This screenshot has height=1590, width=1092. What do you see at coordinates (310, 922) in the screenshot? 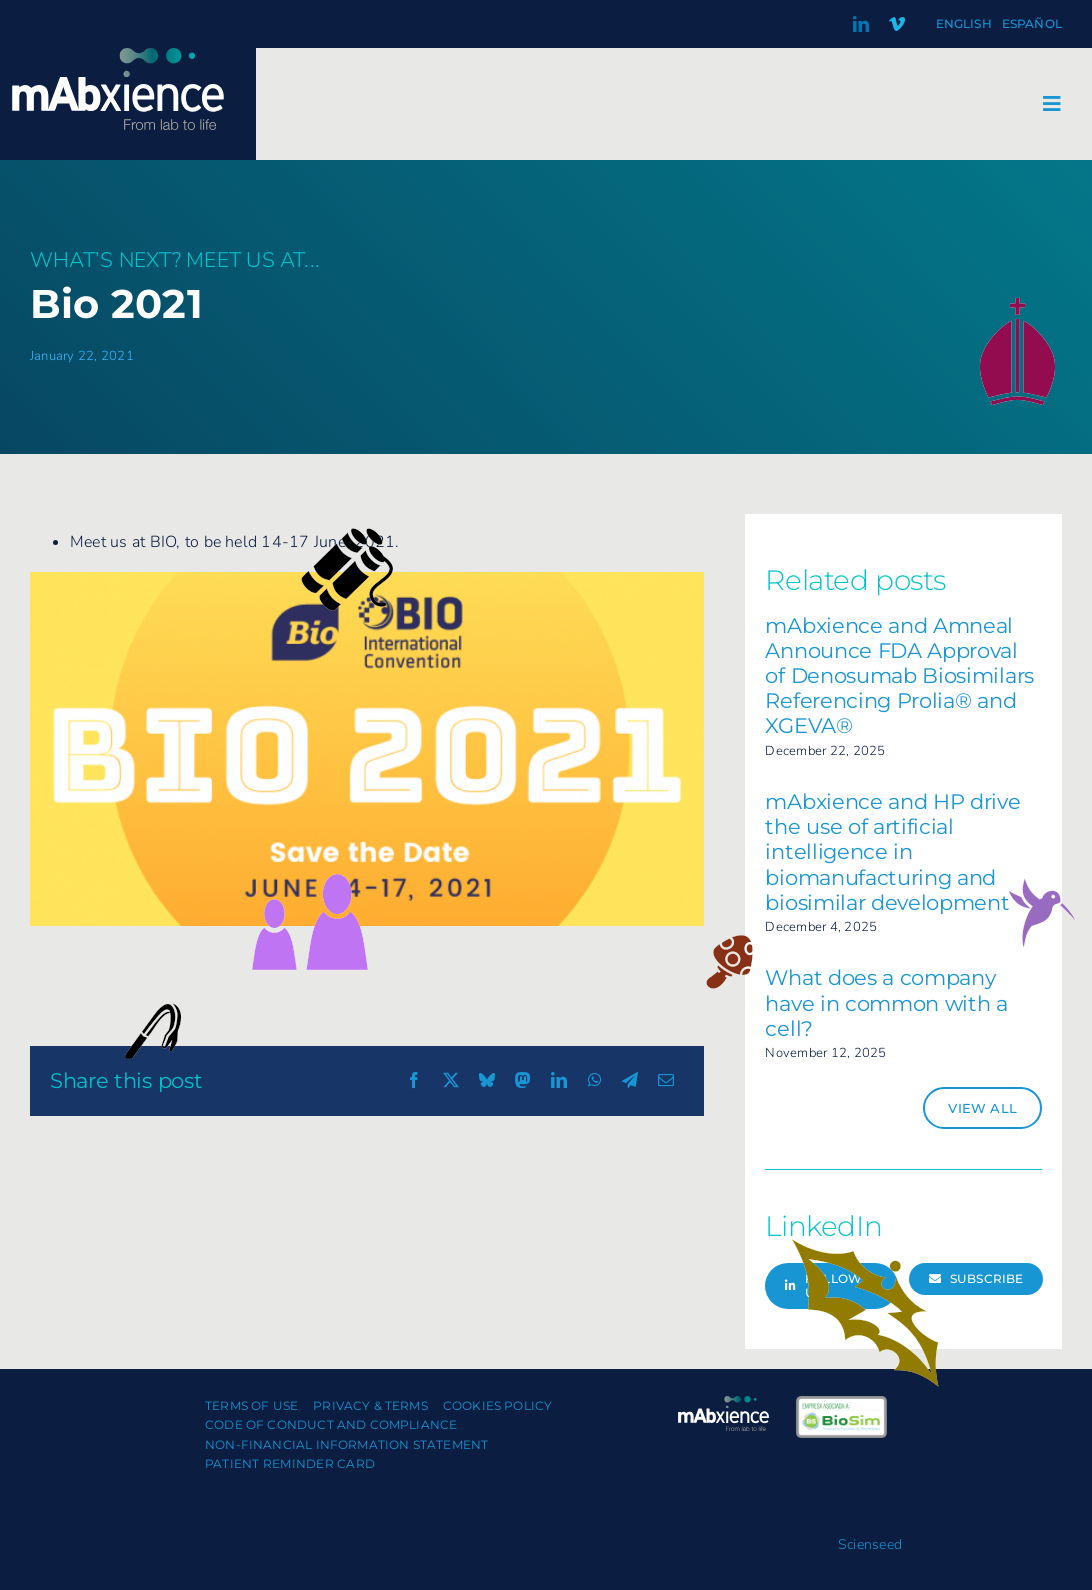
I see `view age-appropriate content settings` at bounding box center [310, 922].